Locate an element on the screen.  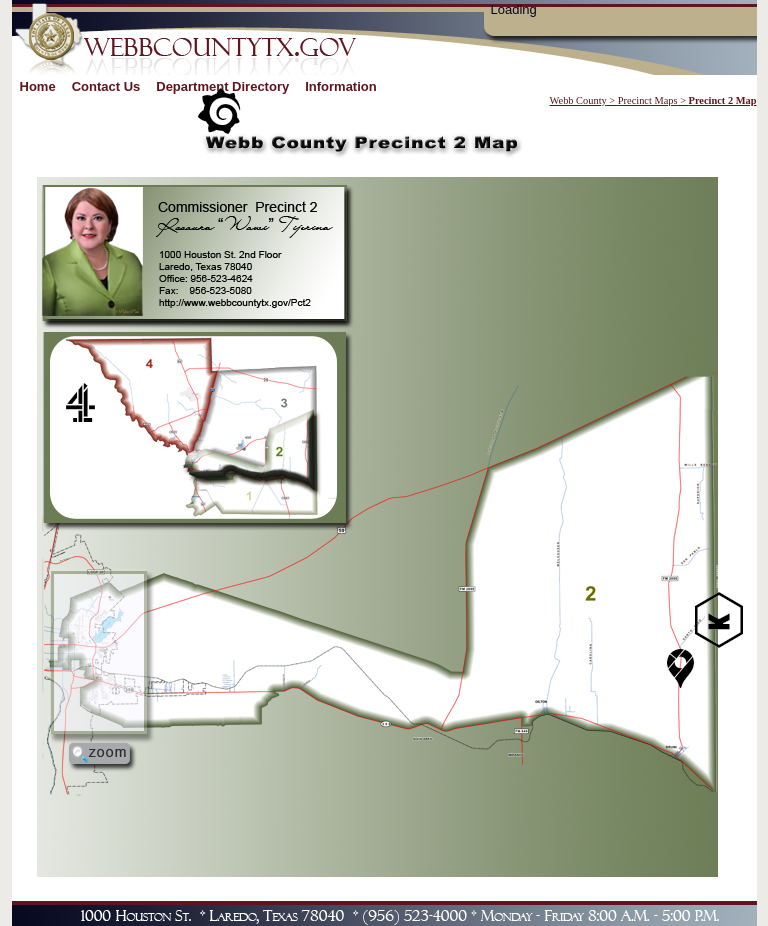
Channel 4 logo is located at coordinates (80, 402).